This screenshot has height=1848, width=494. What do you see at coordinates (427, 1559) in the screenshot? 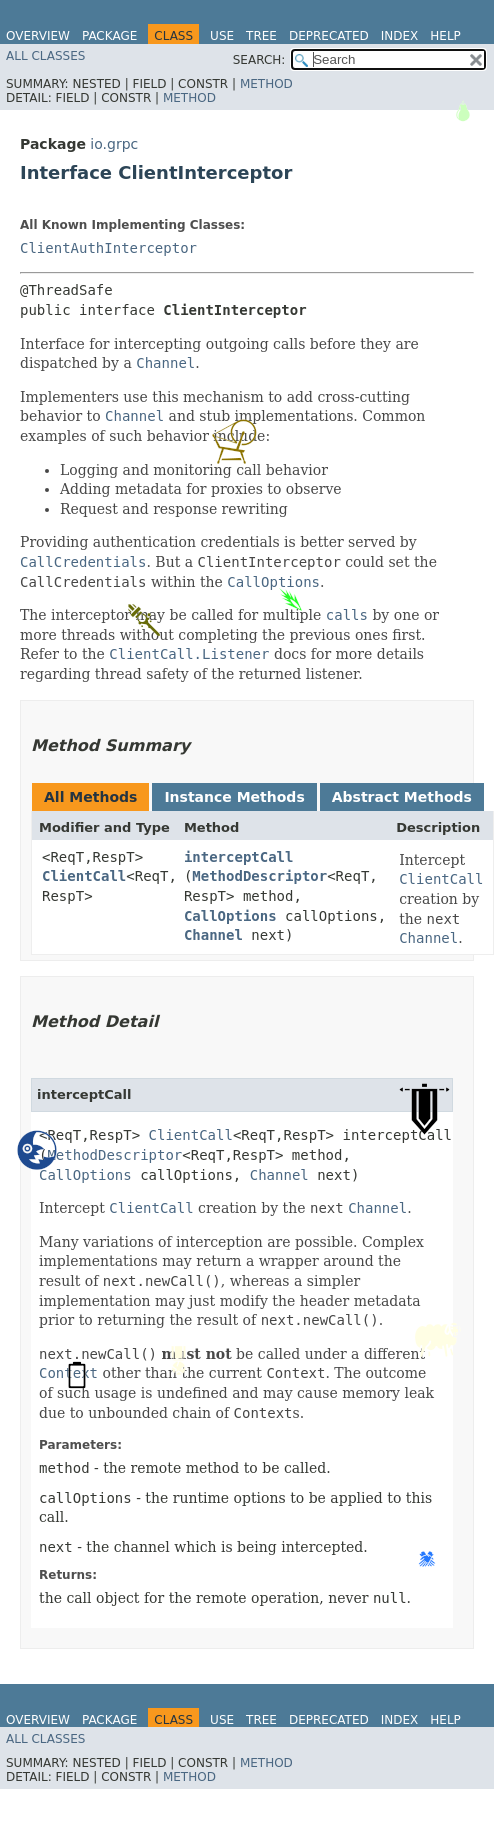
I see `equip gloves or hand gear` at bounding box center [427, 1559].